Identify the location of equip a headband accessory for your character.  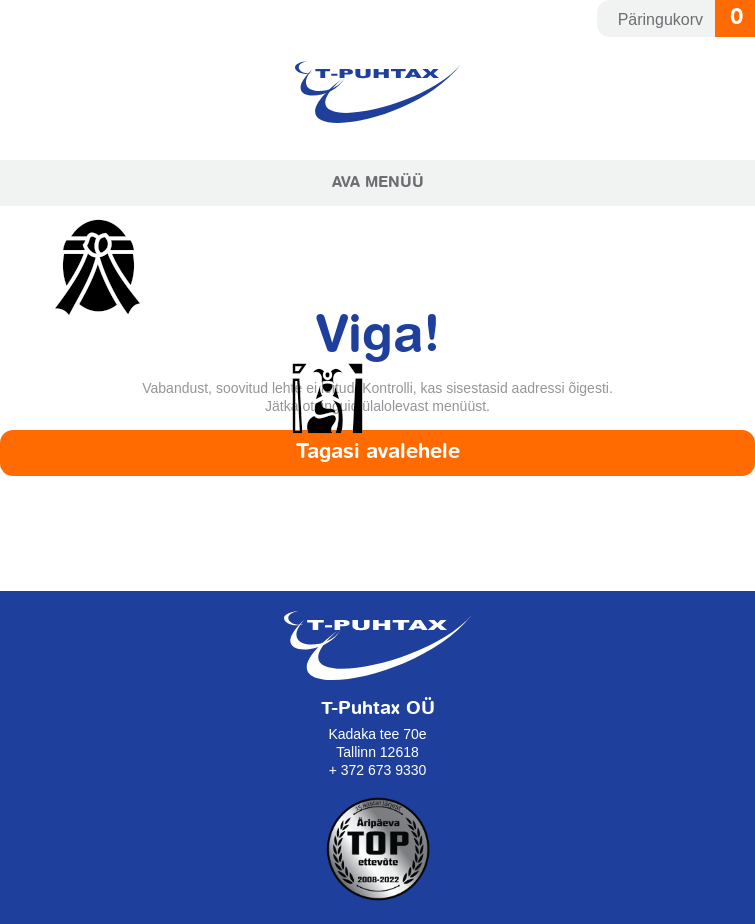
(98, 267).